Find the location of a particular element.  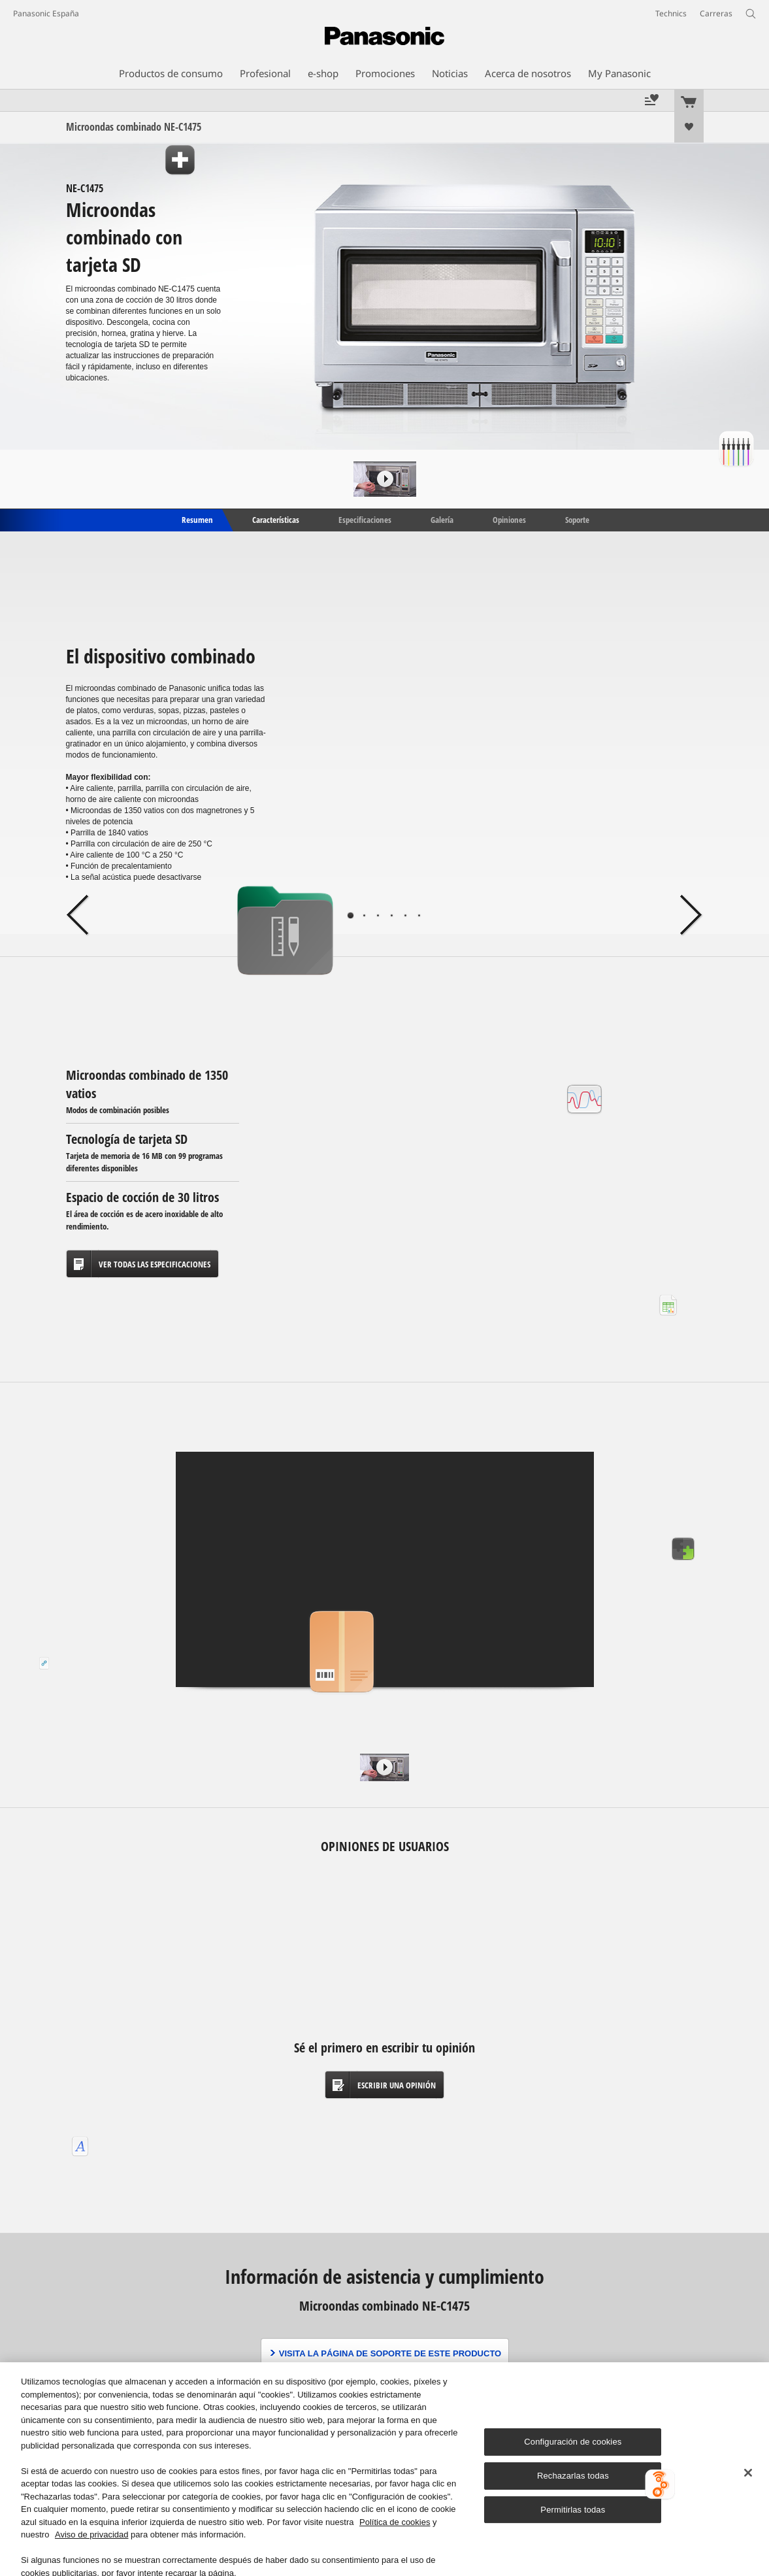

open pulseview signal analysis application is located at coordinates (736, 448).